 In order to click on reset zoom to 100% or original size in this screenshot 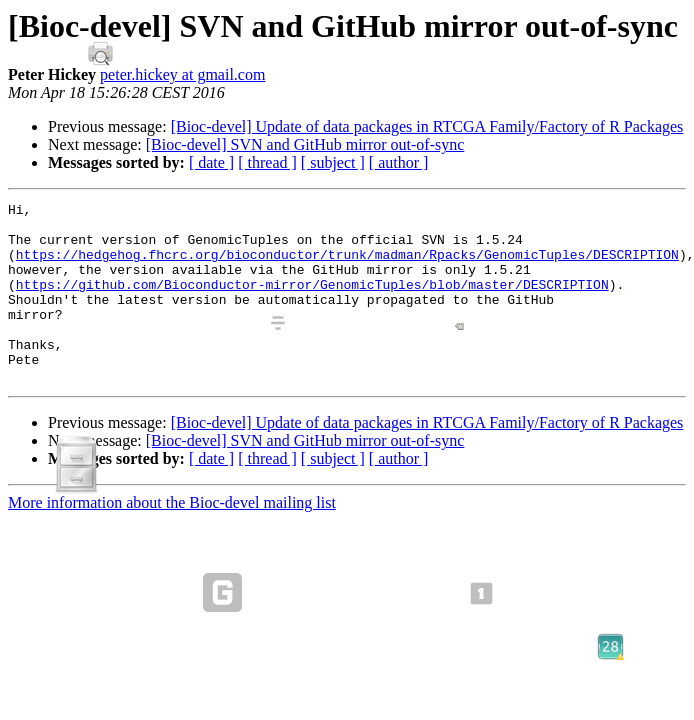, I will do `click(481, 593)`.